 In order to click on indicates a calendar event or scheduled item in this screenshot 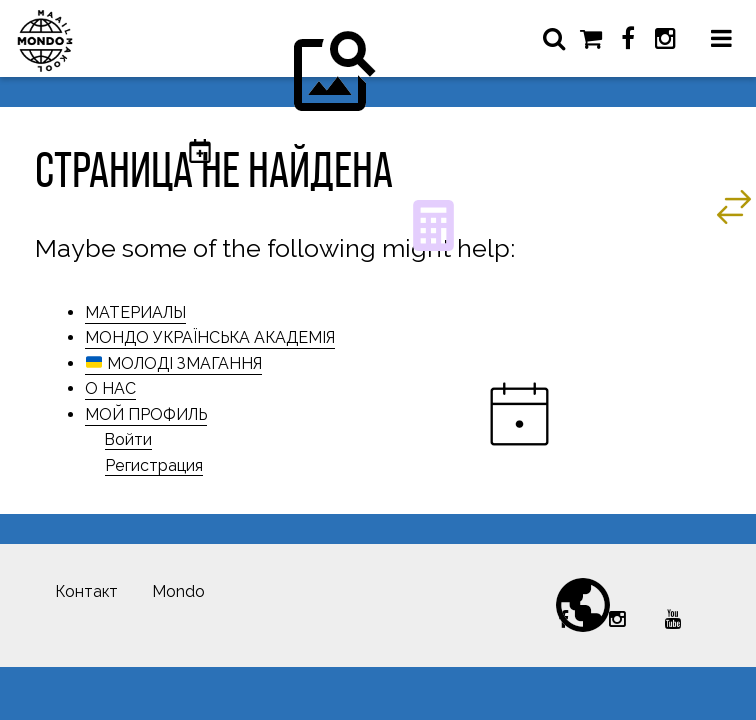, I will do `click(519, 416)`.